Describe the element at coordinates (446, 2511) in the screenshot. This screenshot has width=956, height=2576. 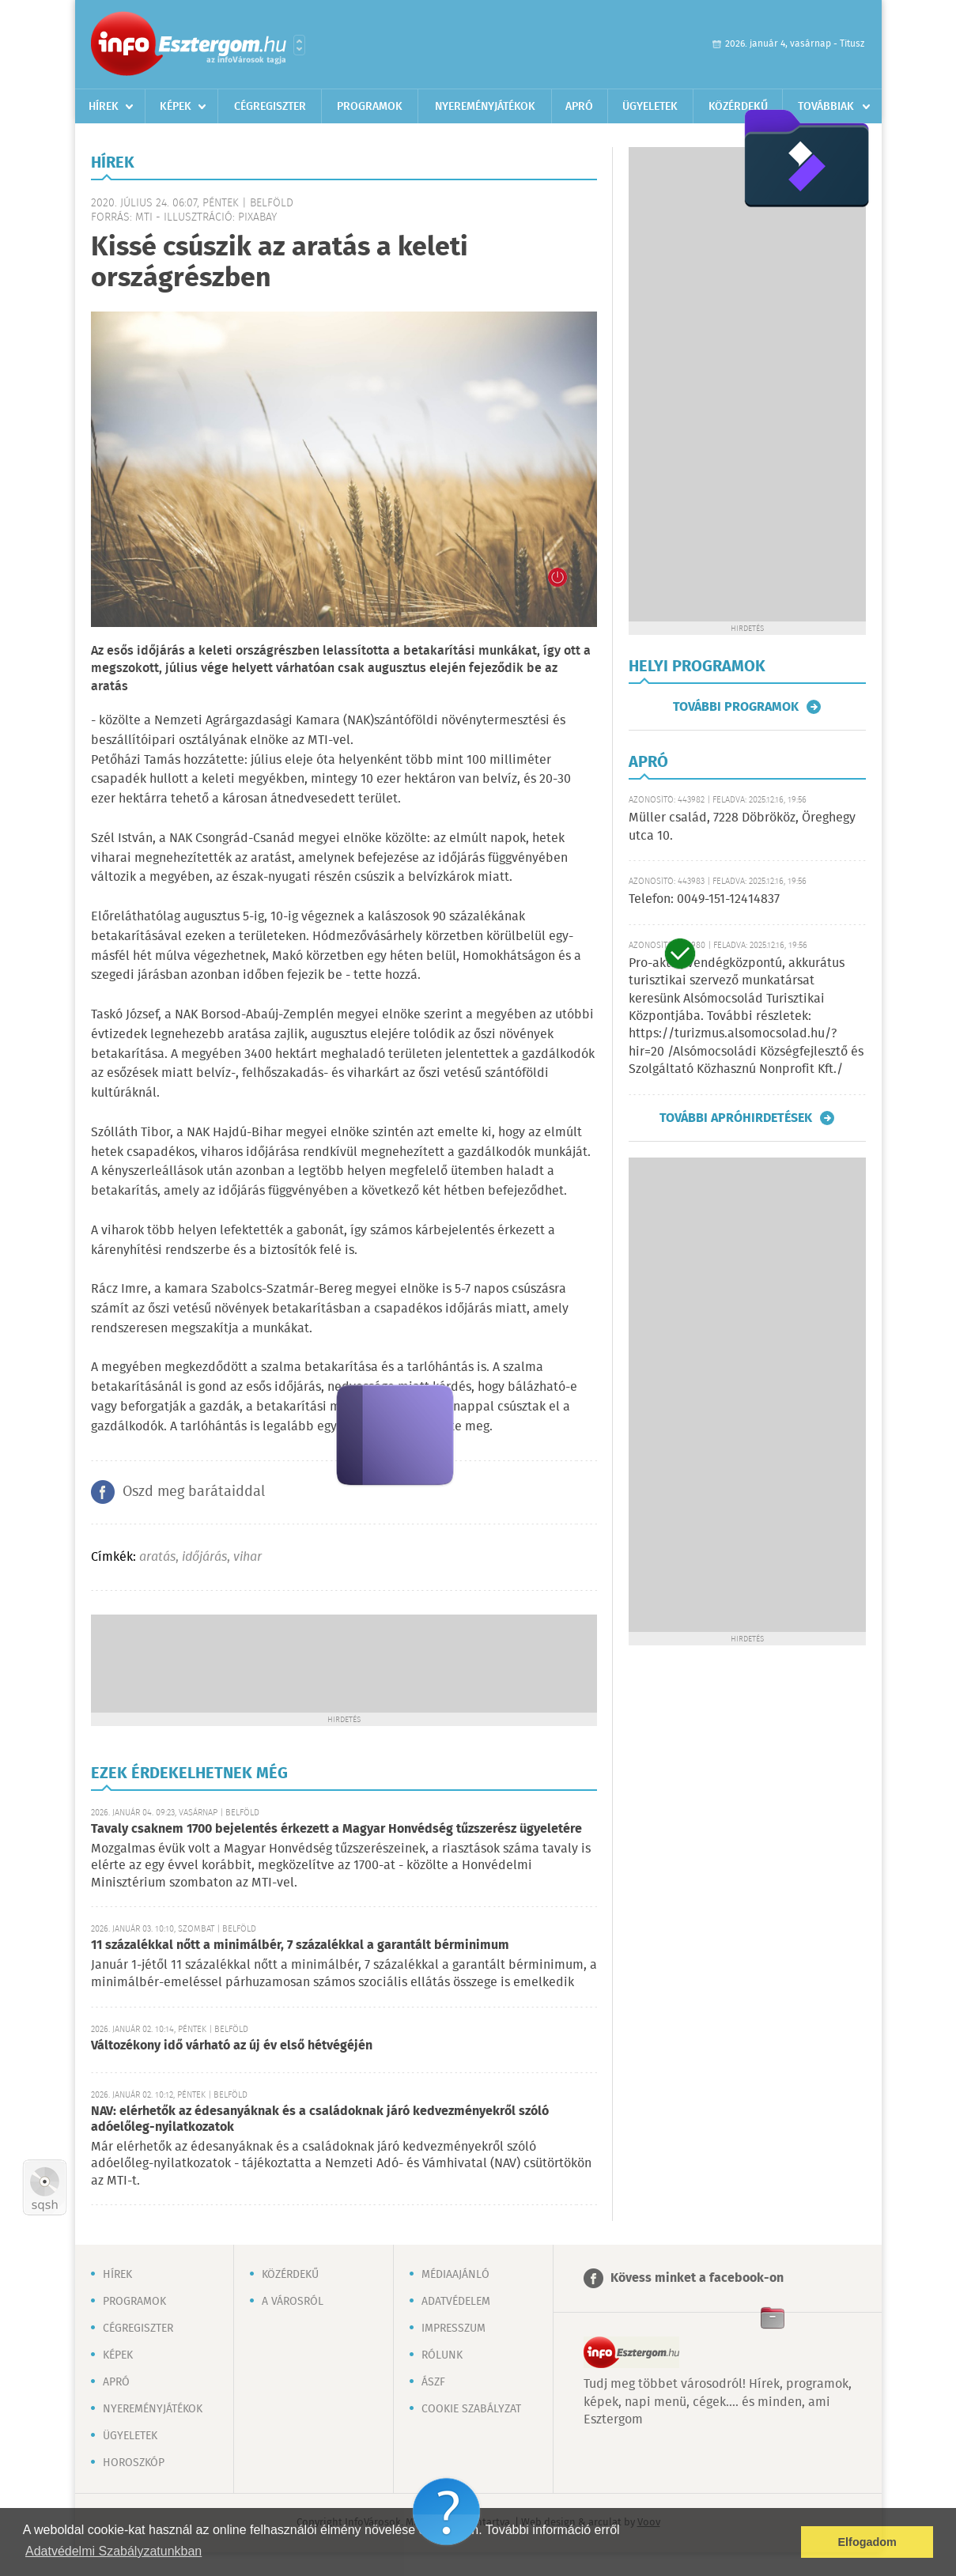
I see `access help documentation` at that location.